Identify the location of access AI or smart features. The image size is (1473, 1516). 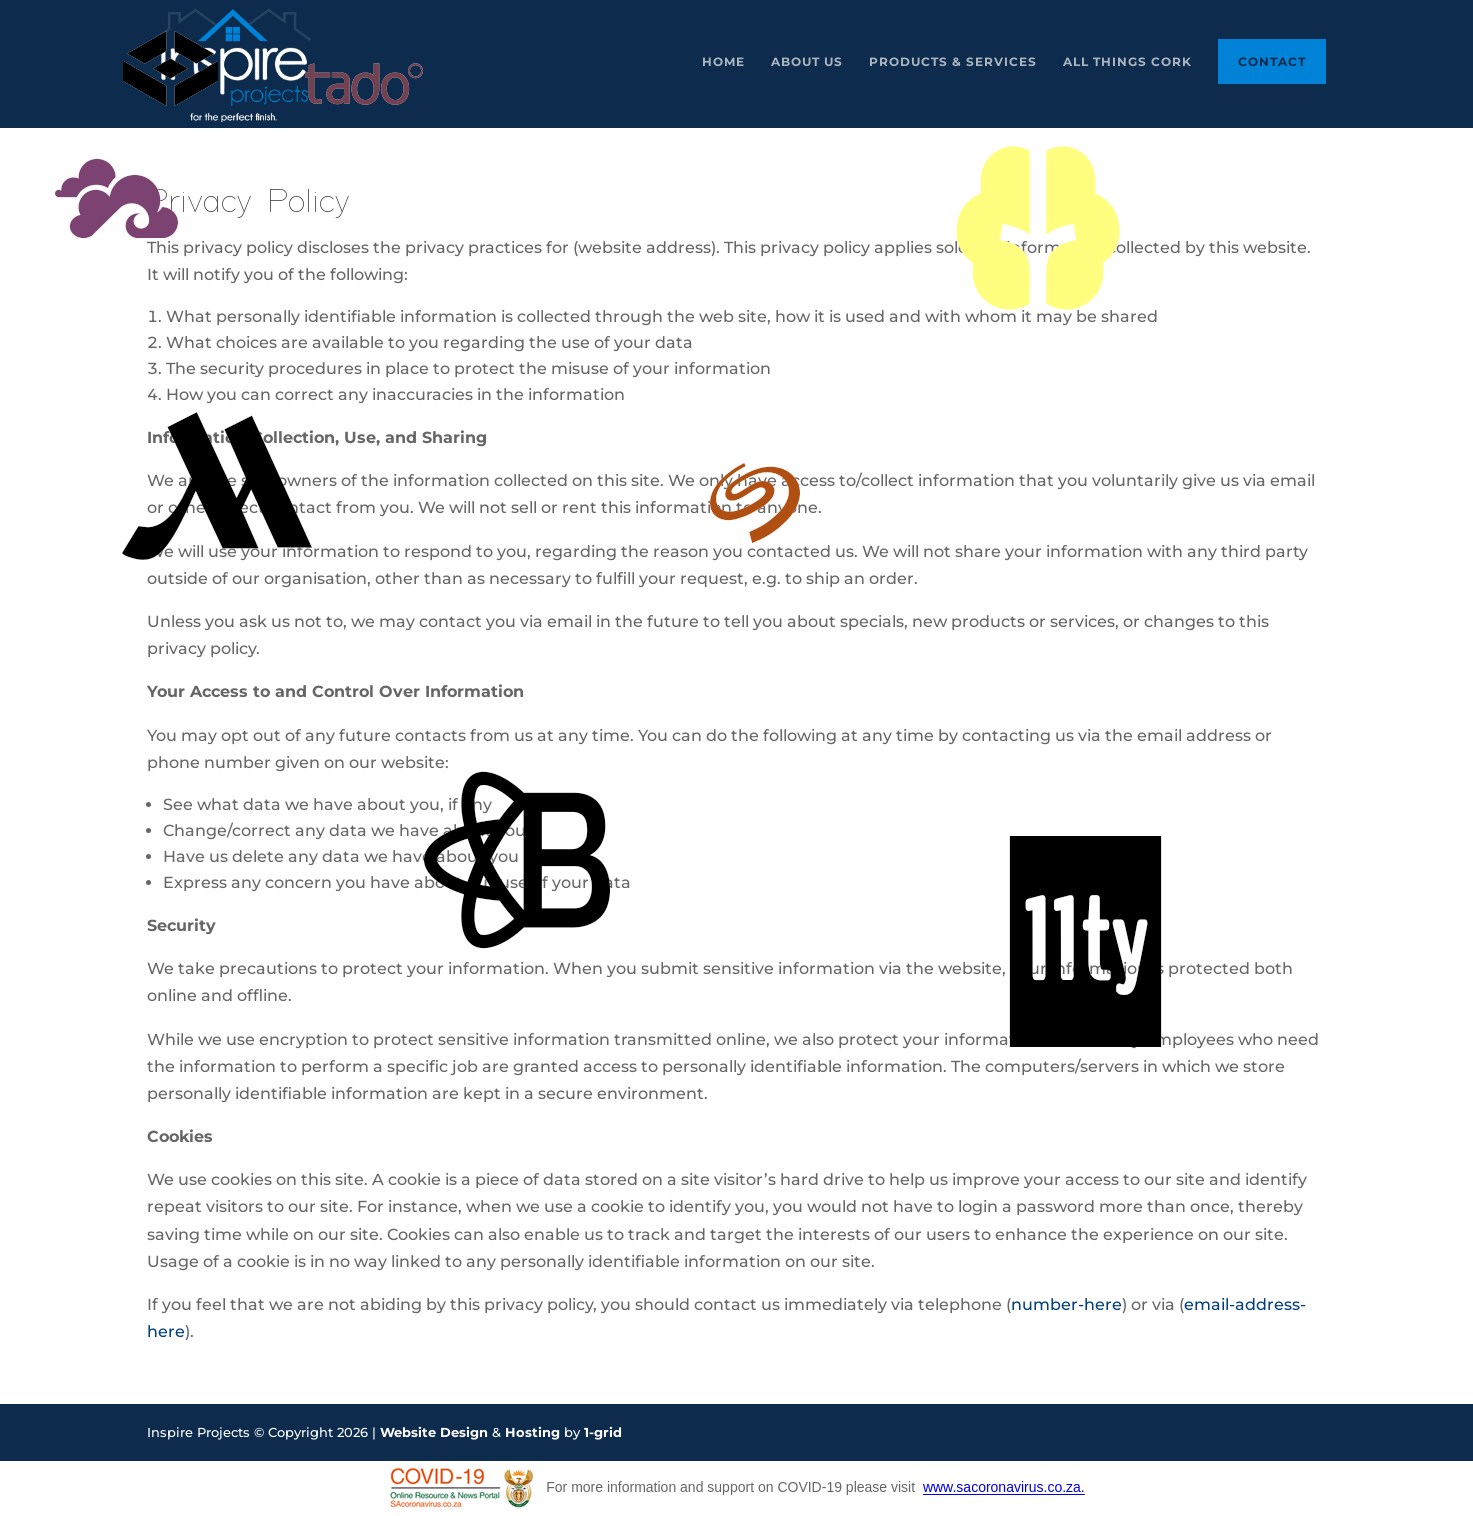
(1038, 228).